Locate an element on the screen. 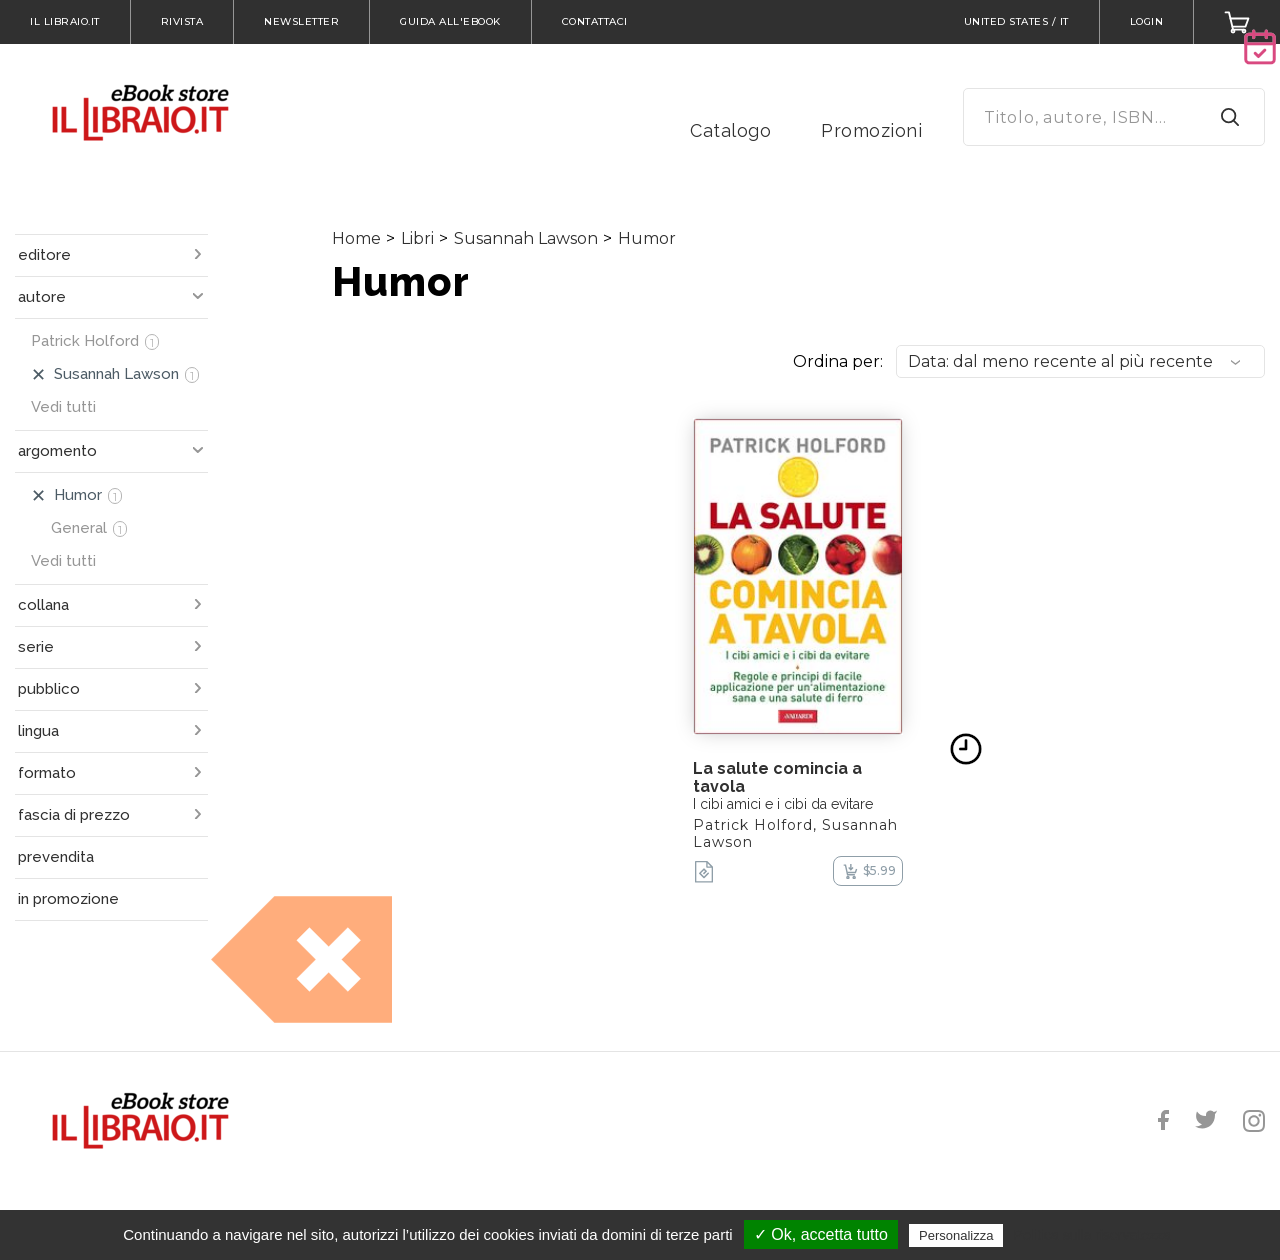  confirm or complete a scheduled event is located at coordinates (1260, 47).